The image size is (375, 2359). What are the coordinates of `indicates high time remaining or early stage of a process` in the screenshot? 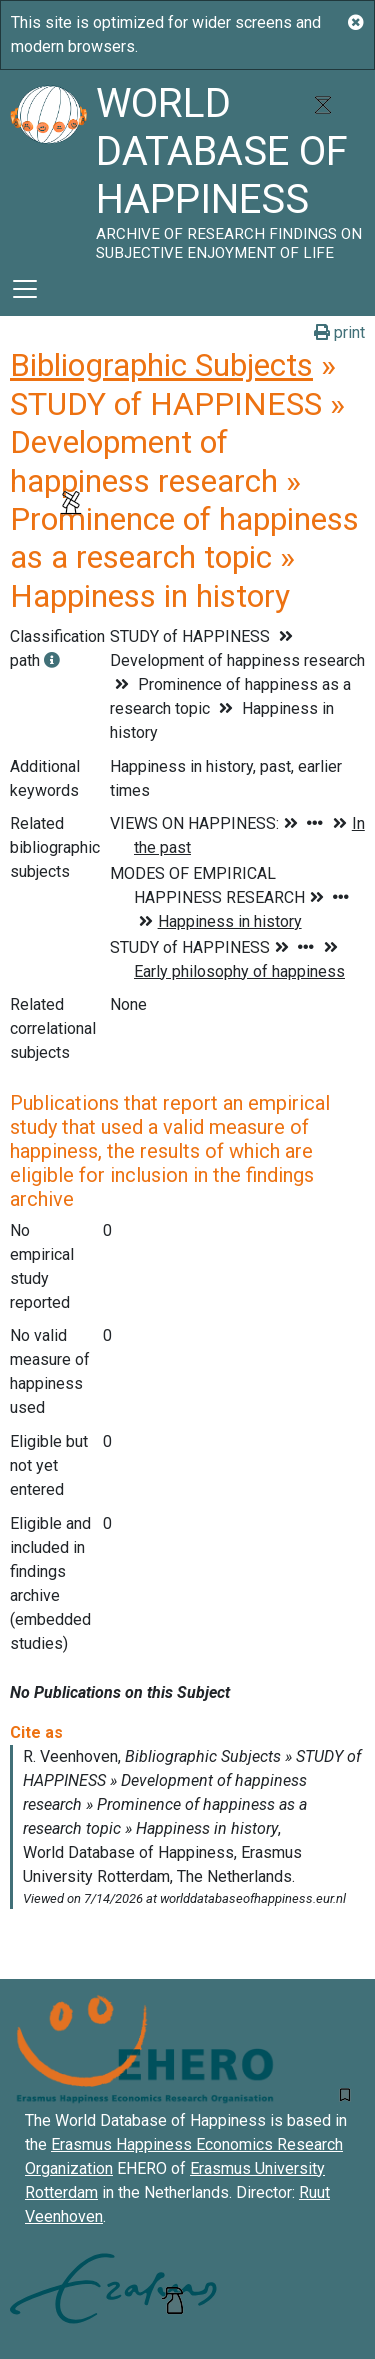 It's located at (323, 105).